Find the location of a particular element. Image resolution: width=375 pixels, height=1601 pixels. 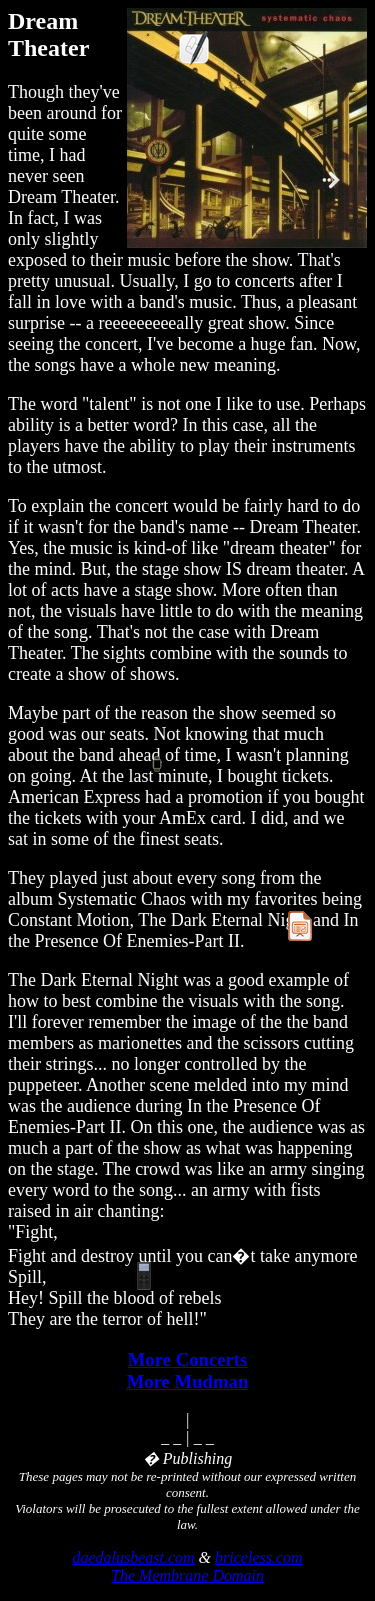

navigate to the next item or page is located at coordinates (331, 180).